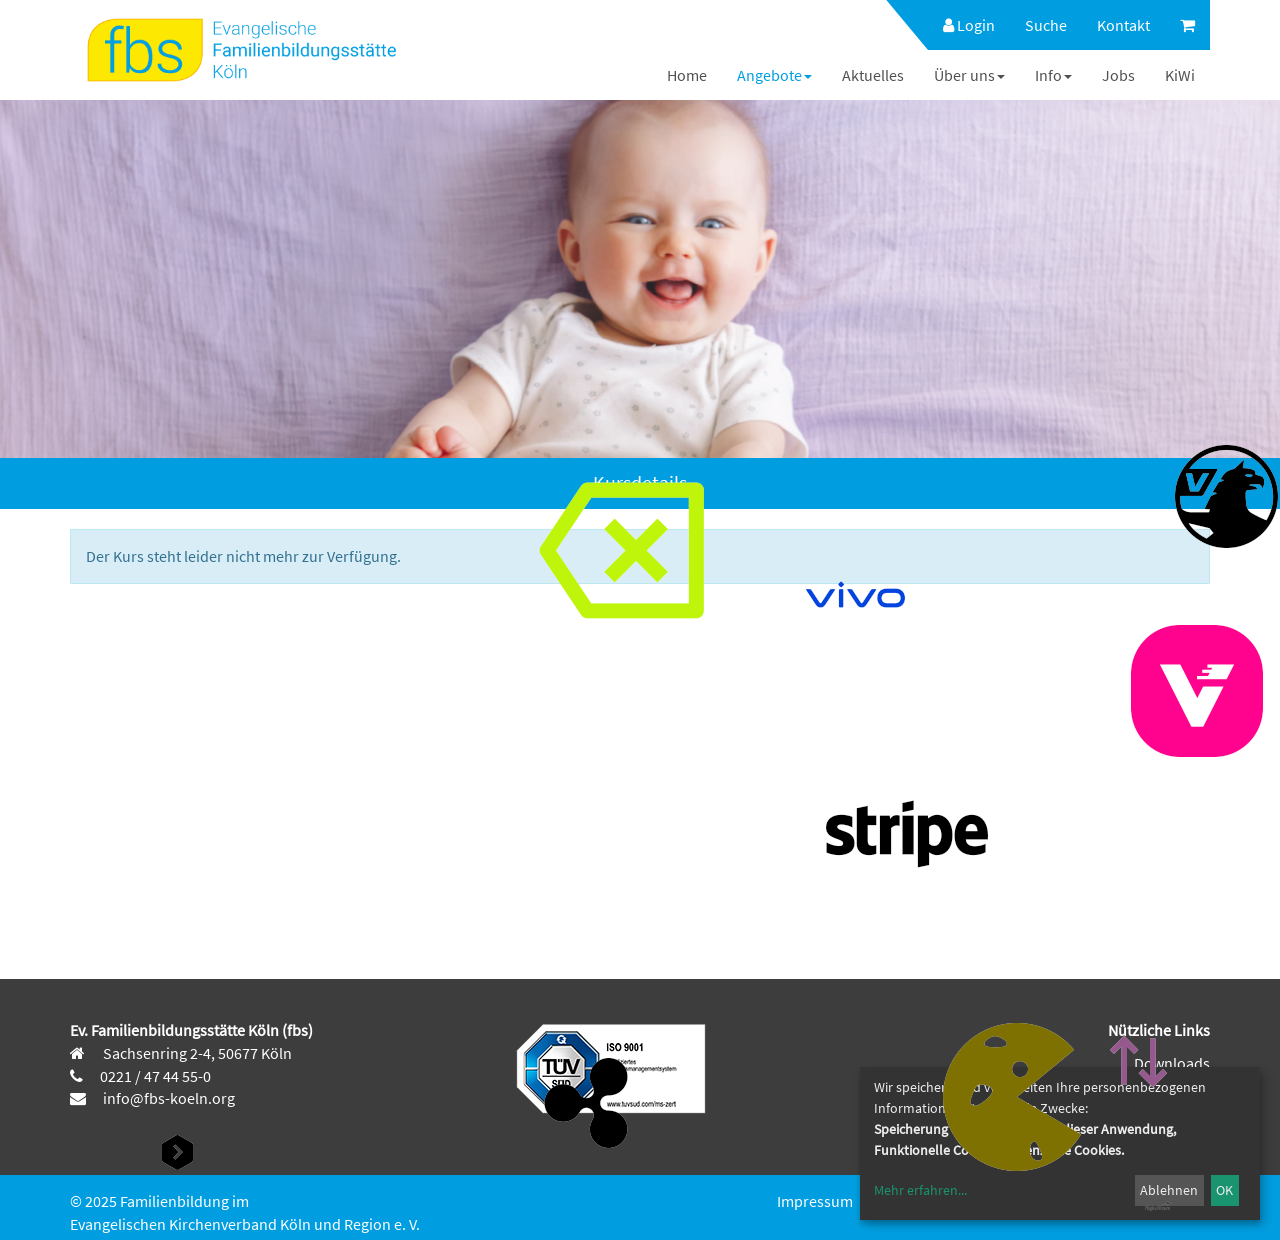 The width and height of the screenshot is (1280, 1240). I want to click on buddy CI/CD platform logo, so click(177, 1152).